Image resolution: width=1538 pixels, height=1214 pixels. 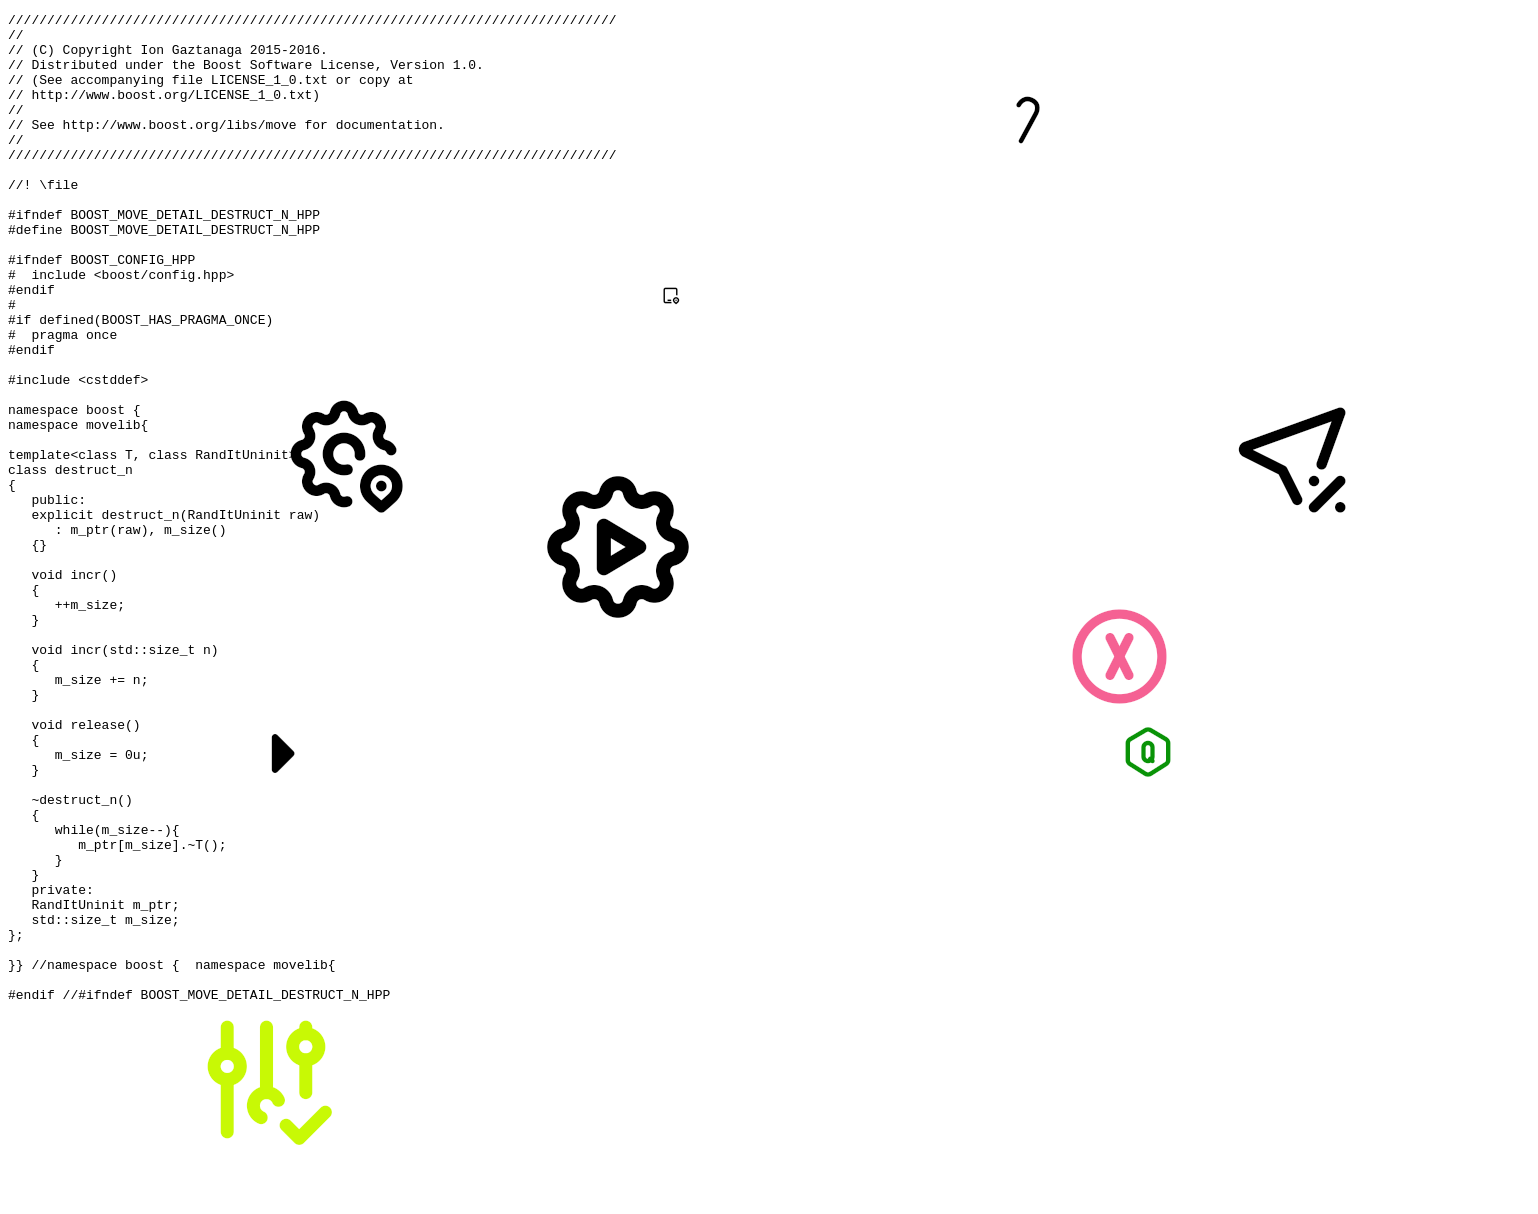 I want to click on configure automation settings, so click(x=618, y=547).